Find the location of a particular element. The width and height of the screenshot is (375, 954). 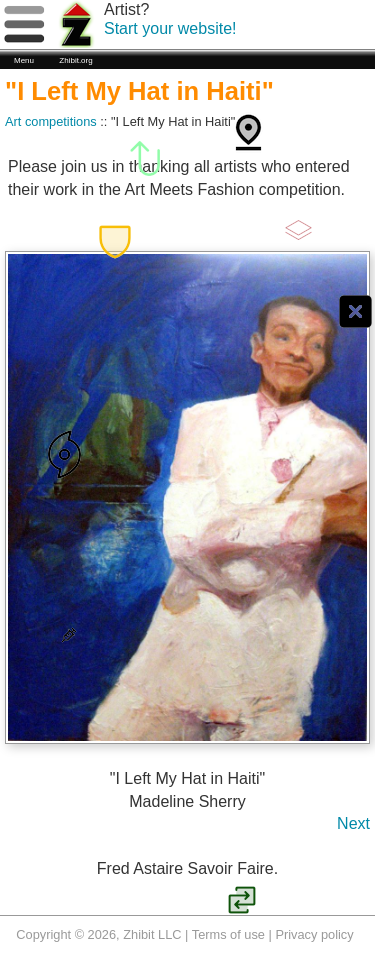

indicates hurricane or tropical storm warning is located at coordinates (64, 454).